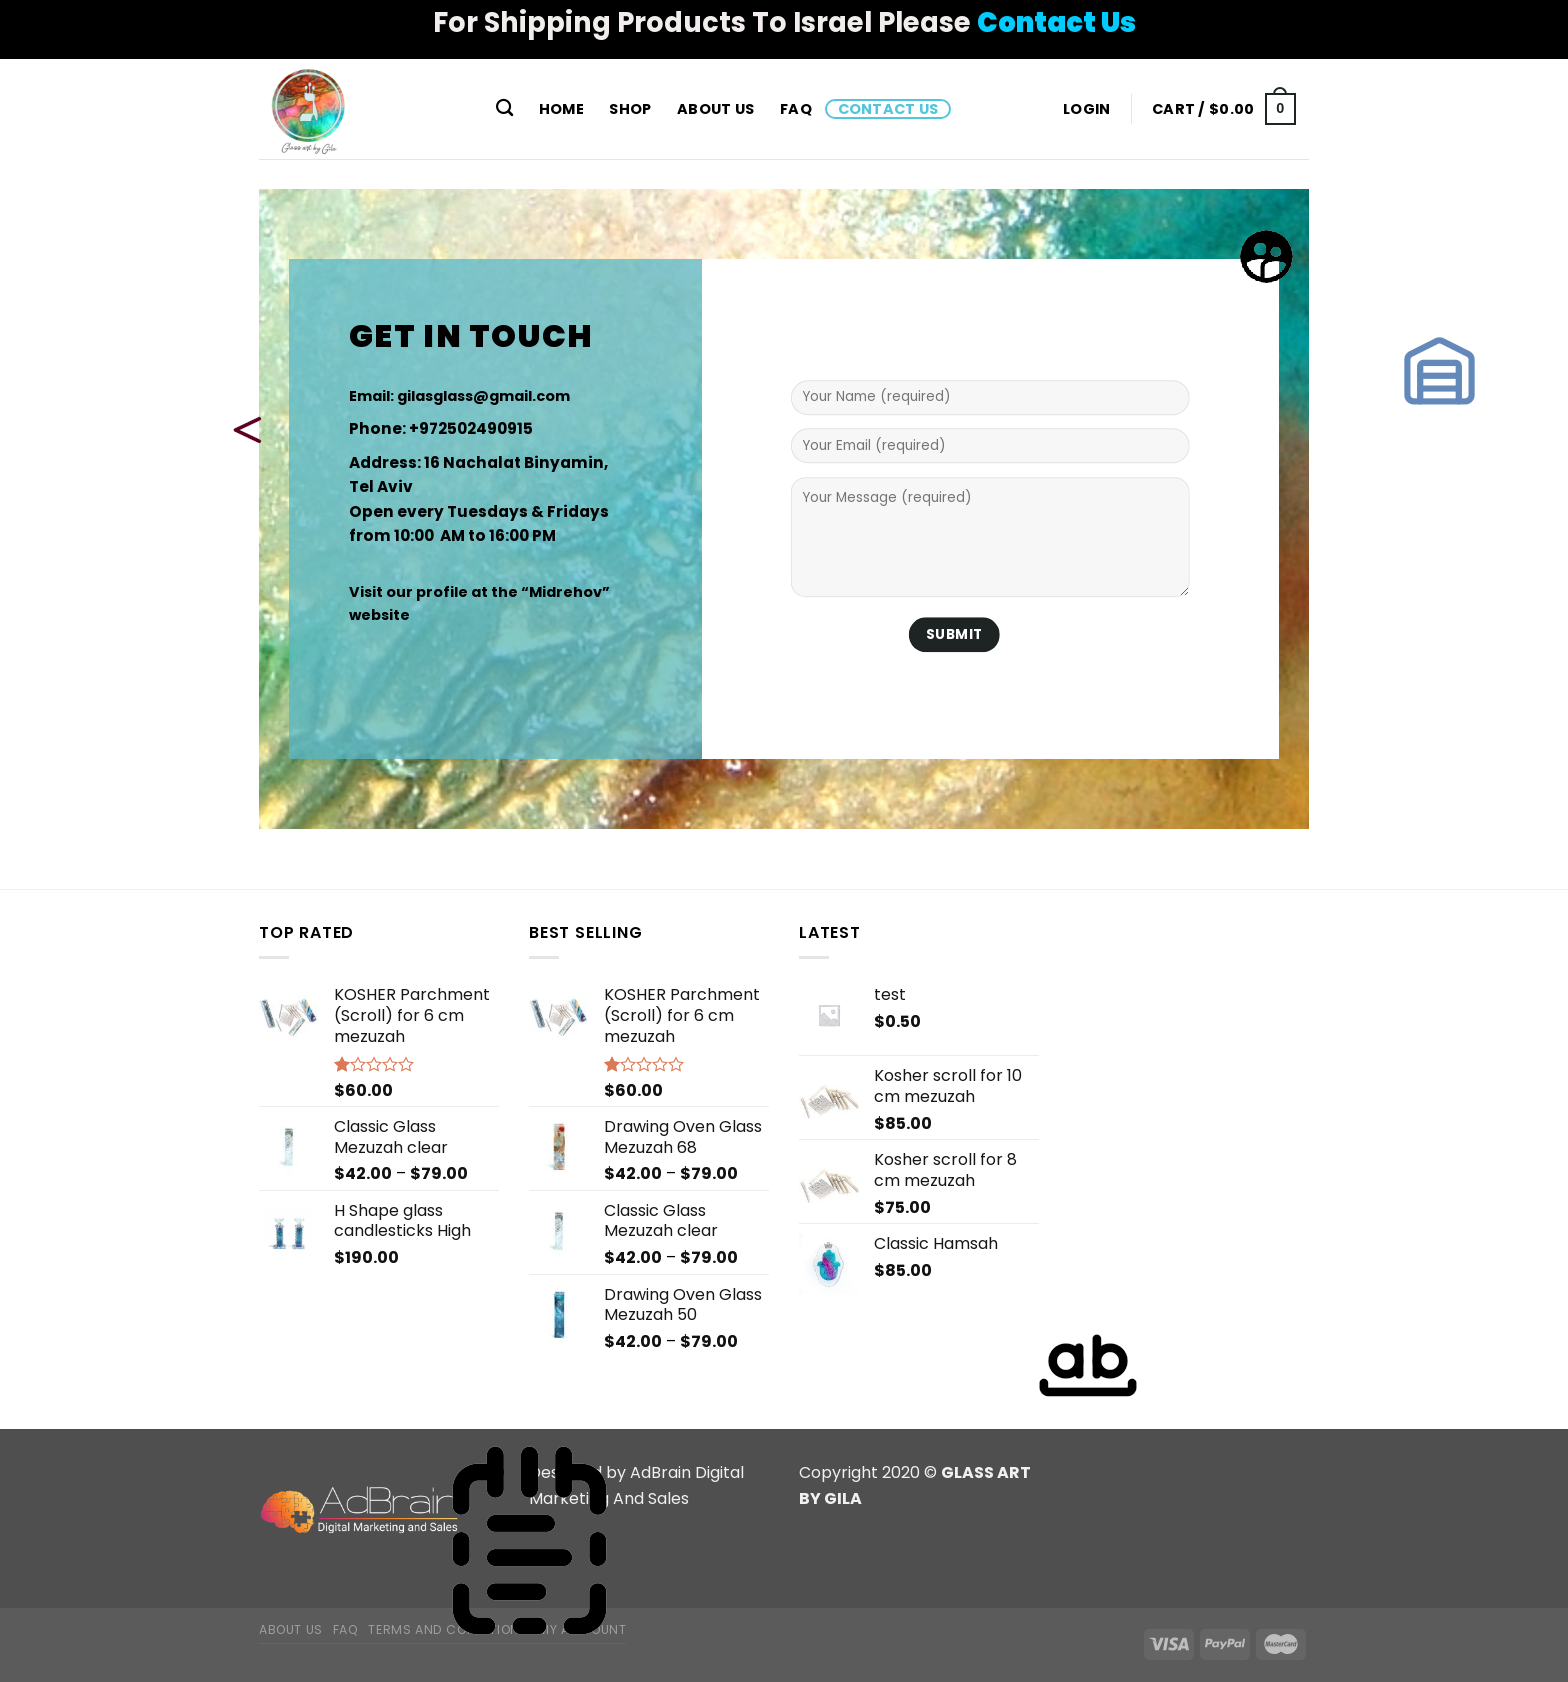 The width and height of the screenshot is (1568, 1682). I want to click on go back to the previous screen, so click(248, 430).